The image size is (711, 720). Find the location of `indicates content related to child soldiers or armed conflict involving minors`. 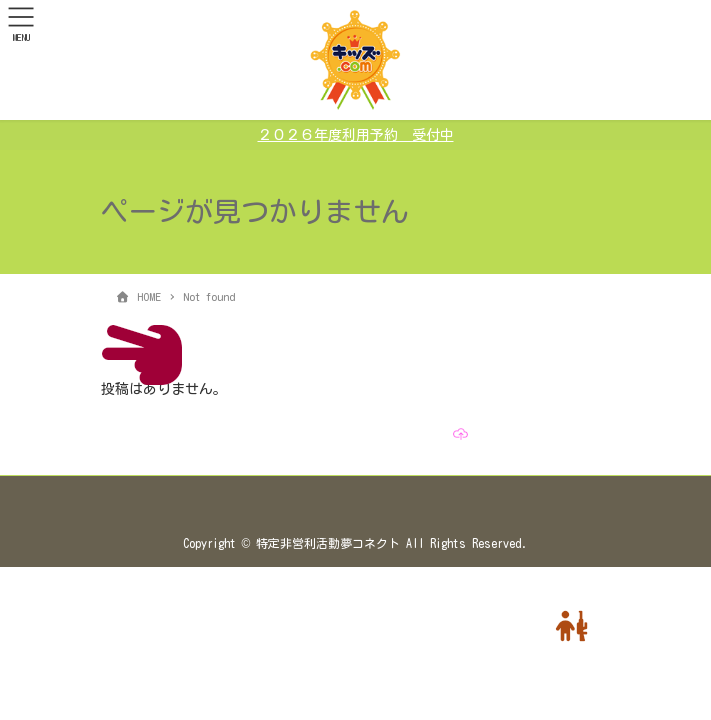

indicates content related to child soldiers or armed conflict involving minors is located at coordinates (572, 626).